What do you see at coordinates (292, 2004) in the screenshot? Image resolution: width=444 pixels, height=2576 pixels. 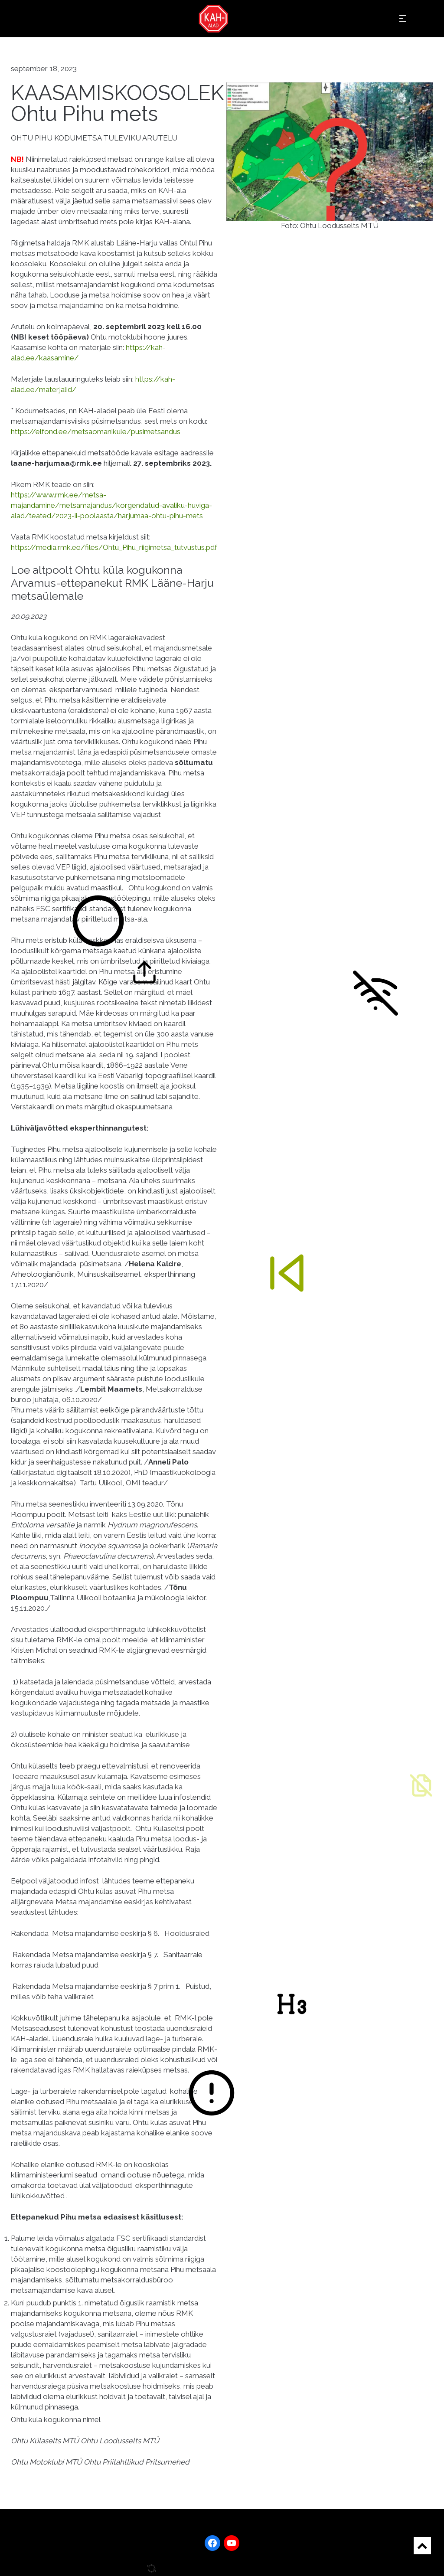 I see `apply heading level 3 text formatting` at bounding box center [292, 2004].